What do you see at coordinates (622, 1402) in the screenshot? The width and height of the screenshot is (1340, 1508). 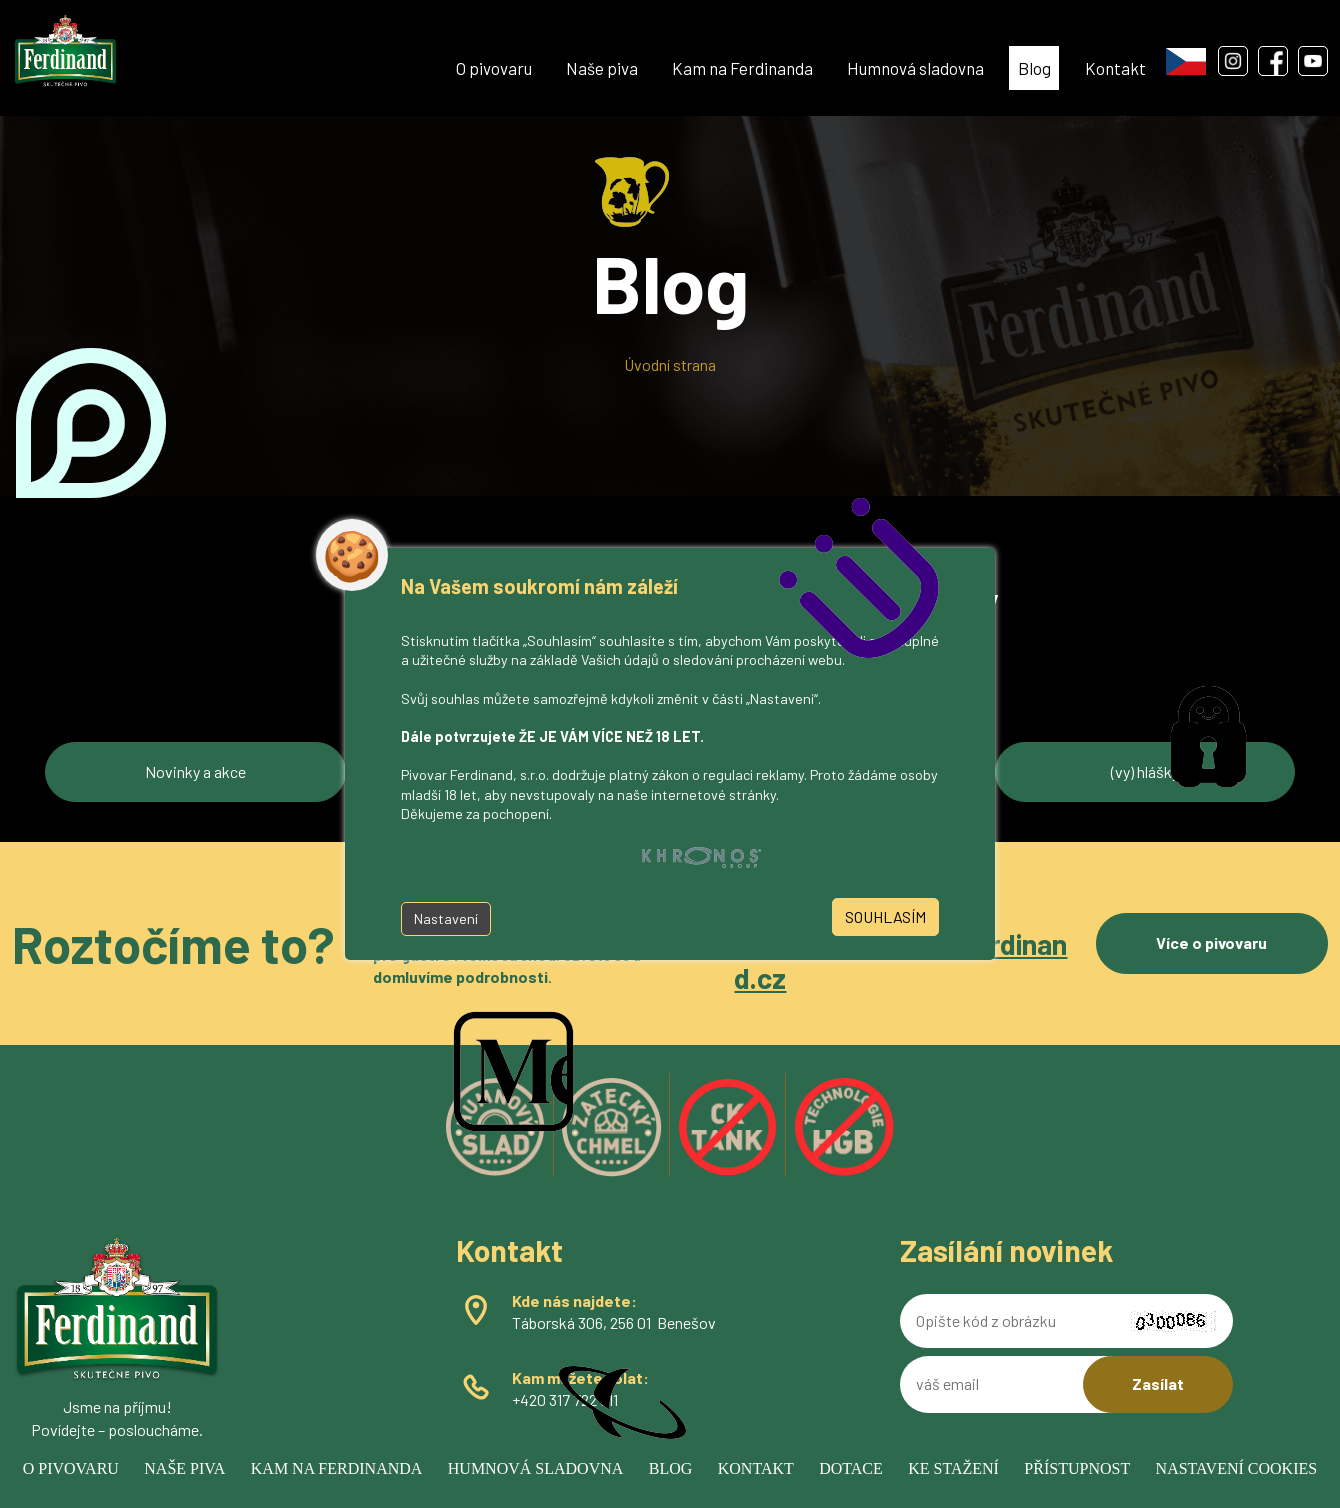 I see `saturn brand logo` at bounding box center [622, 1402].